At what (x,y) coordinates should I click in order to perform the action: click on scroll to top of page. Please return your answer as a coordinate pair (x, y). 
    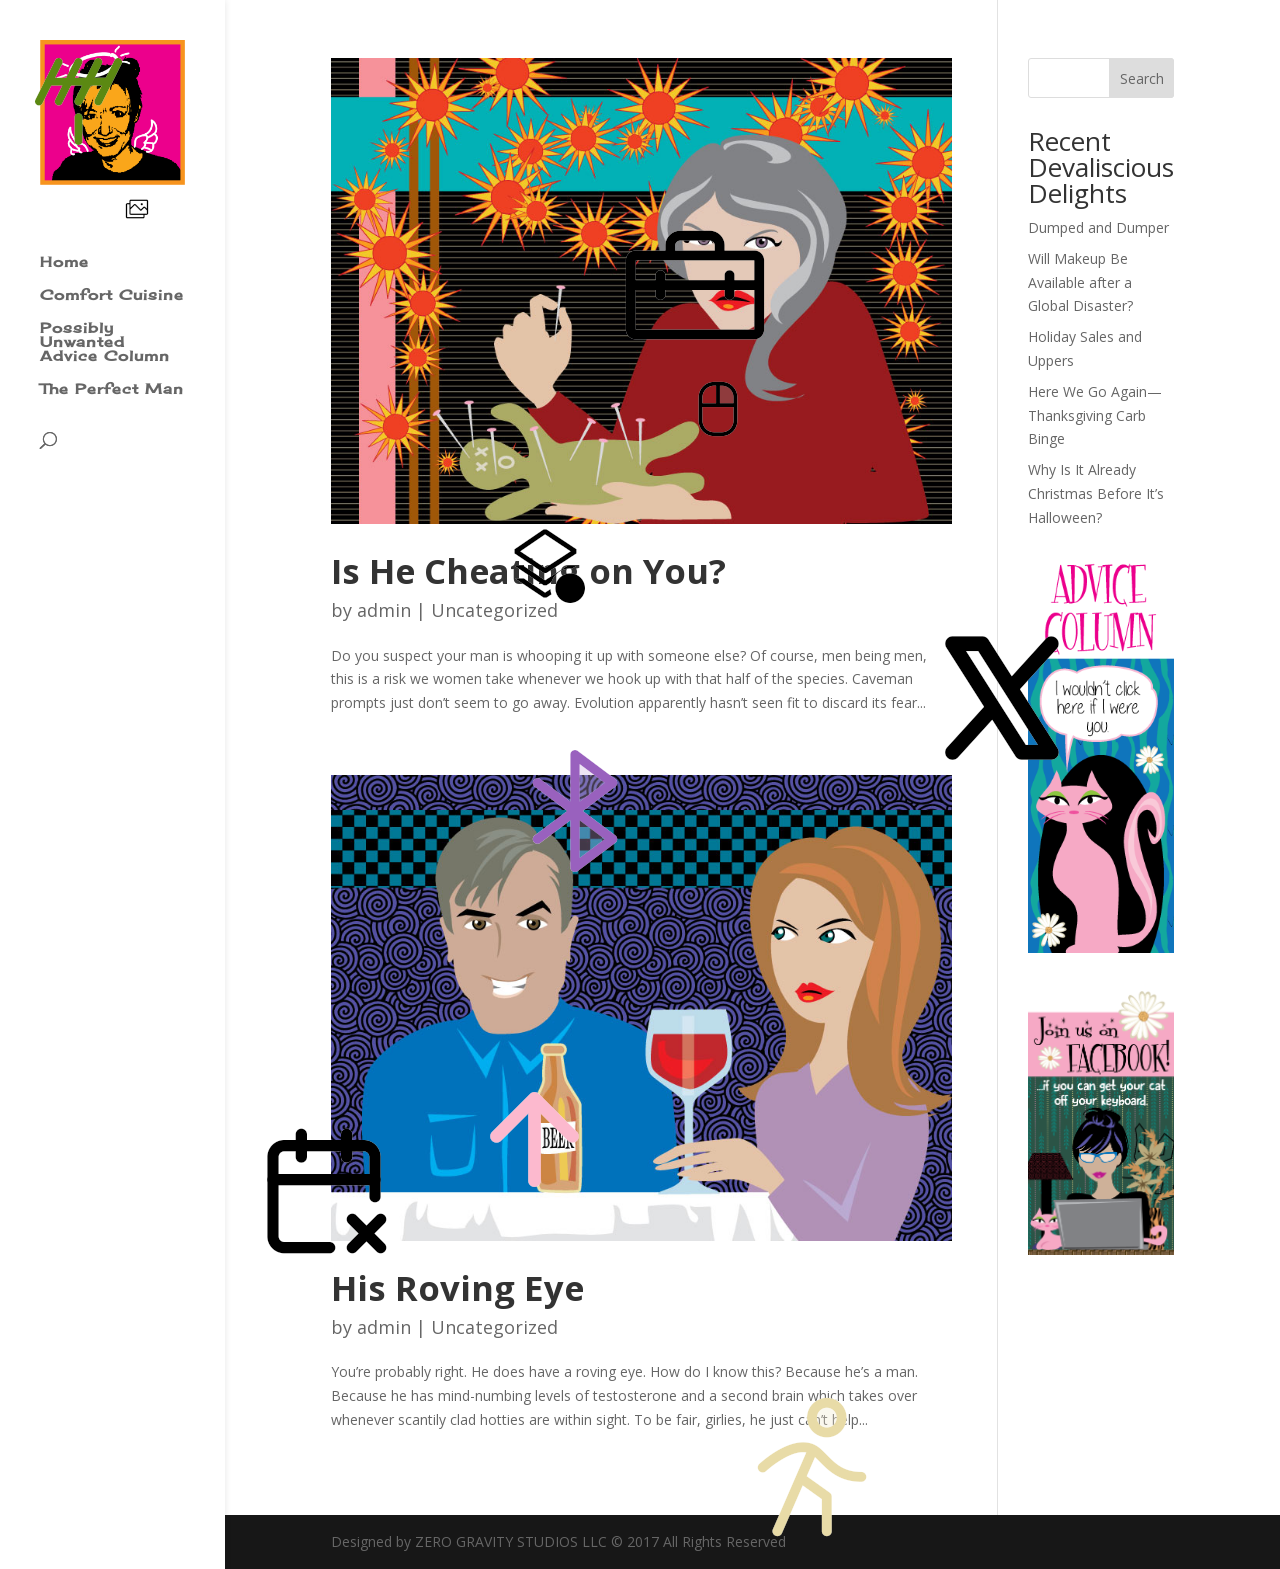
    Looking at the image, I should click on (534, 1139).